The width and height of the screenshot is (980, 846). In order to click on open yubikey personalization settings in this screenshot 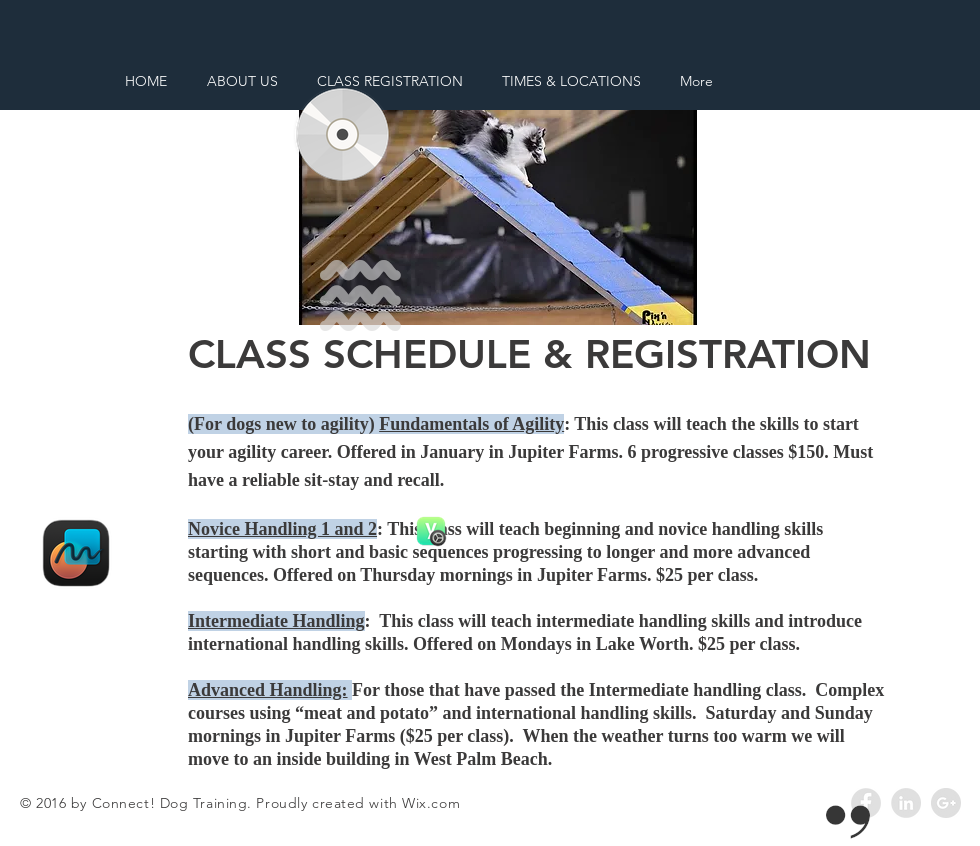, I will do `click(431, 531)`.